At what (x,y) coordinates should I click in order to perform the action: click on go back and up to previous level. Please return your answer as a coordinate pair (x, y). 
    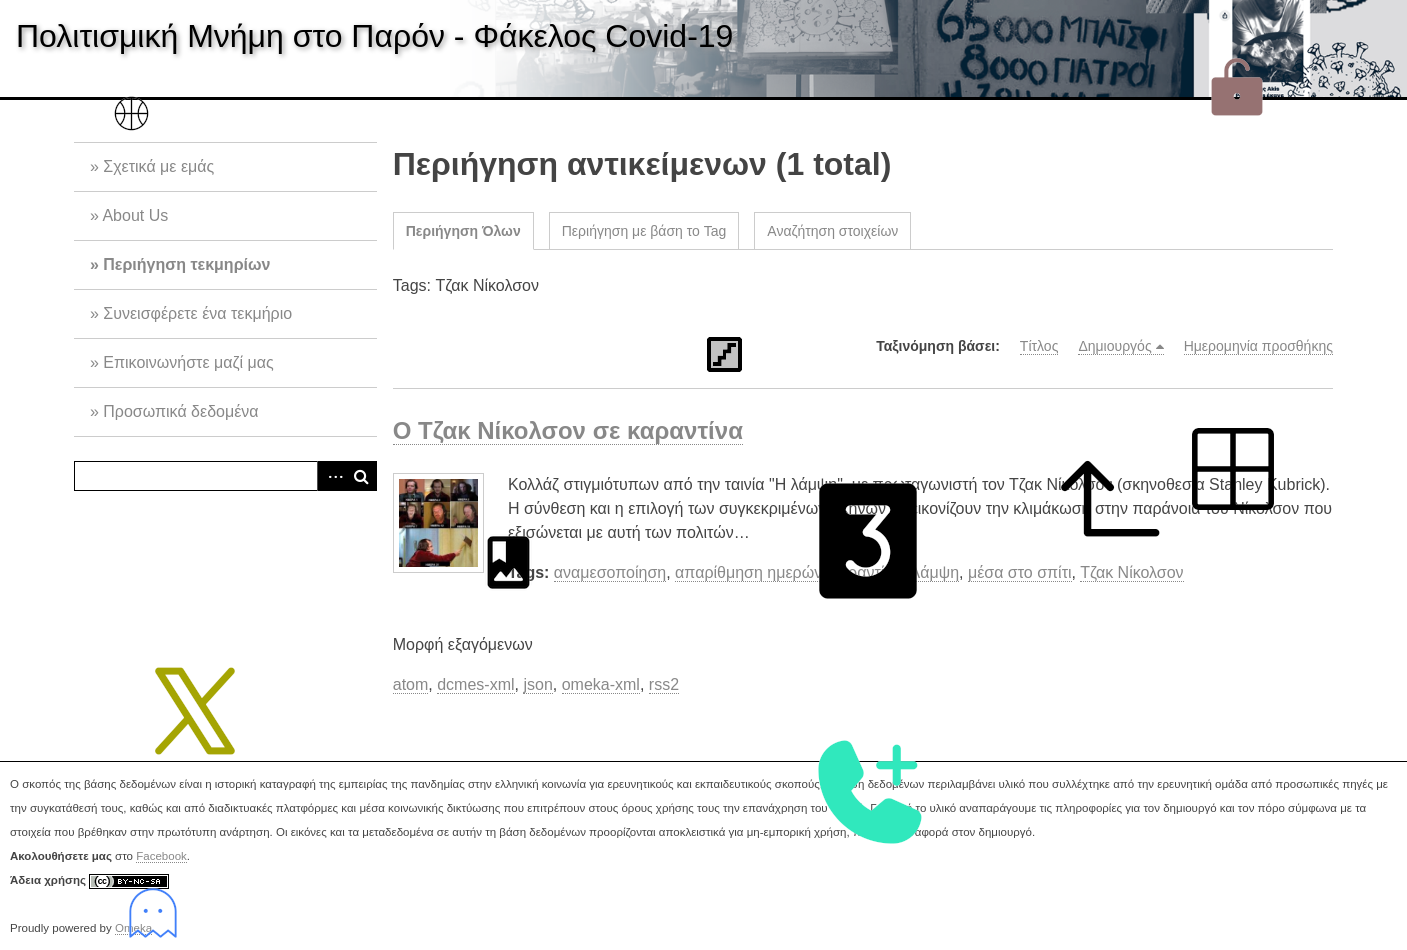
    Looking at the image, I should click on (1106, 502).